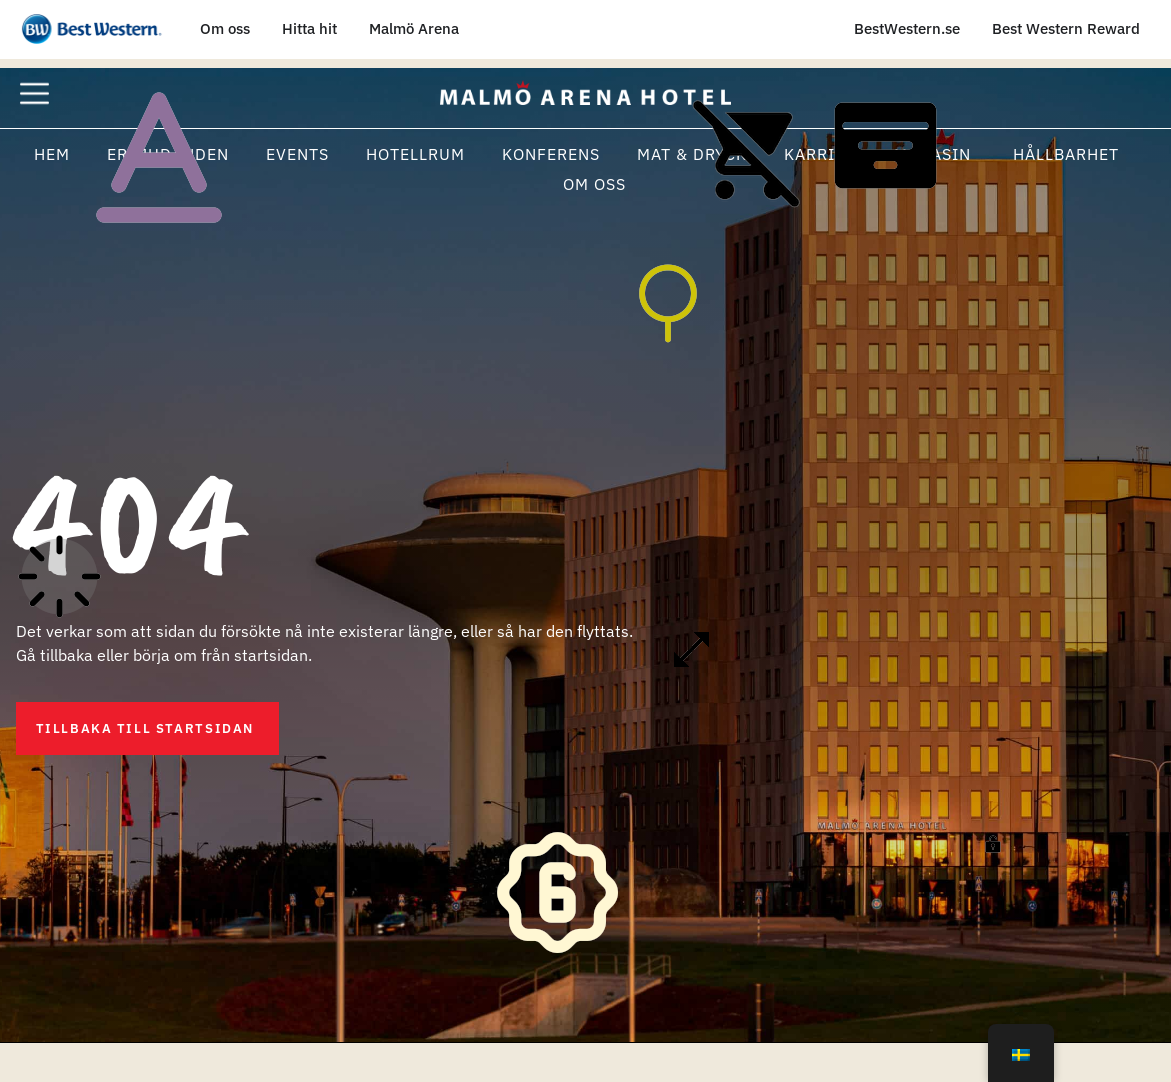 The image size is (1171, 1082). I want to click on expand to full screen, so click(691, 649).